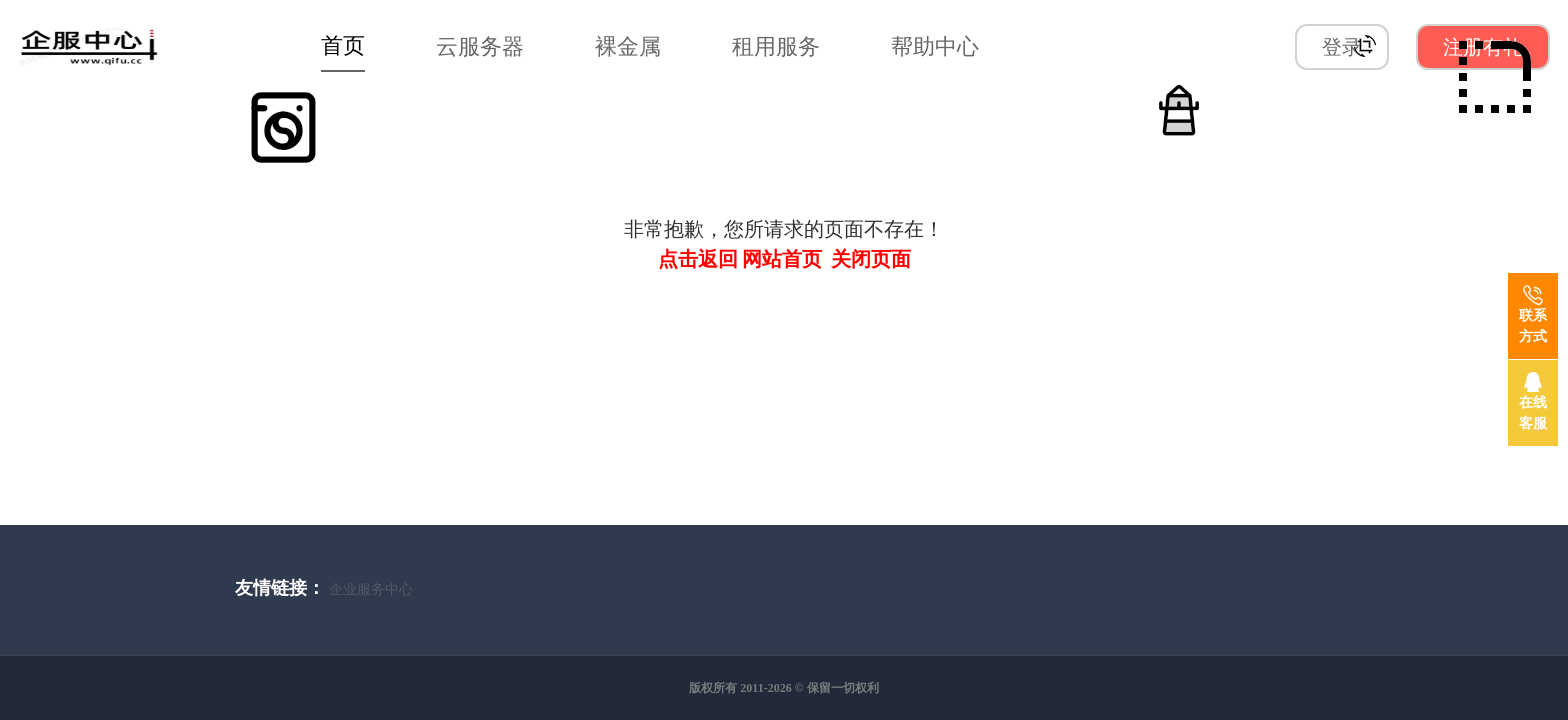 The height and width of the screenshot is (720, 1568). What do you see at coordinates (1179, 112) in the screenshot?
I see `access guidance or navigation features` at bounding box center [1179, 112].